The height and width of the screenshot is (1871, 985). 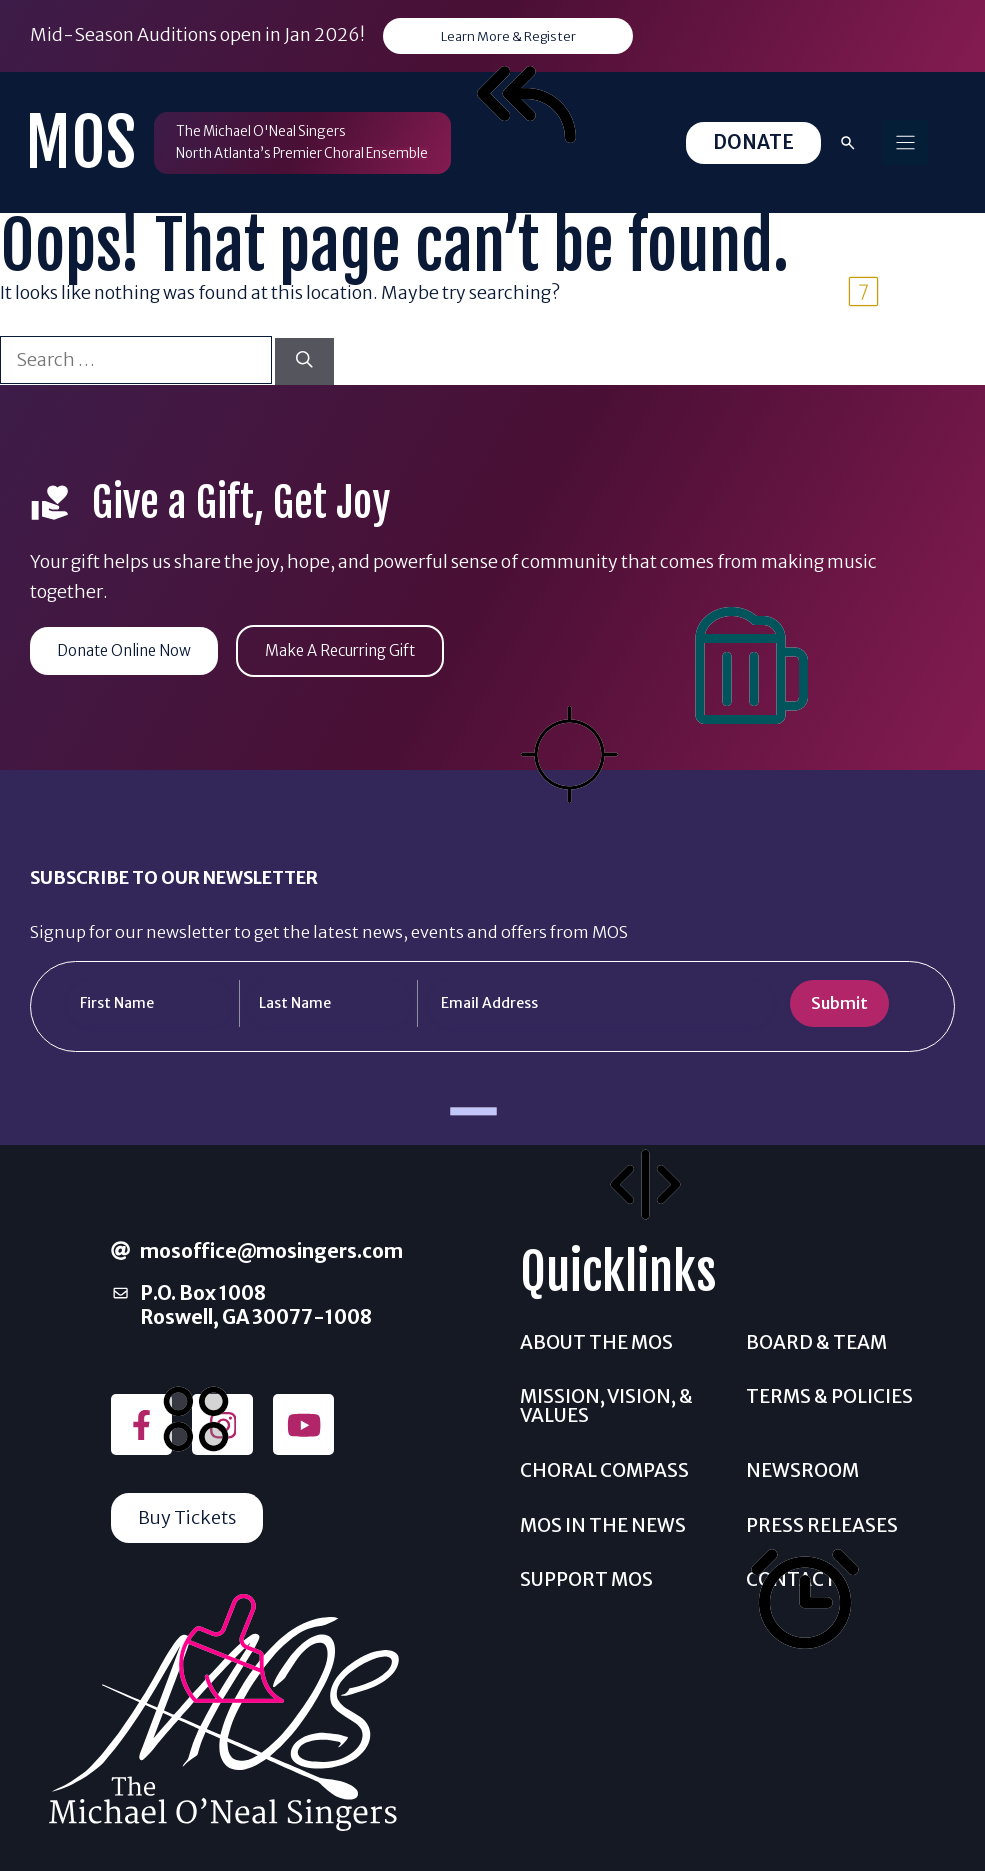 I want to click on minimize or collapse a window, so click(x=473, y=1107).